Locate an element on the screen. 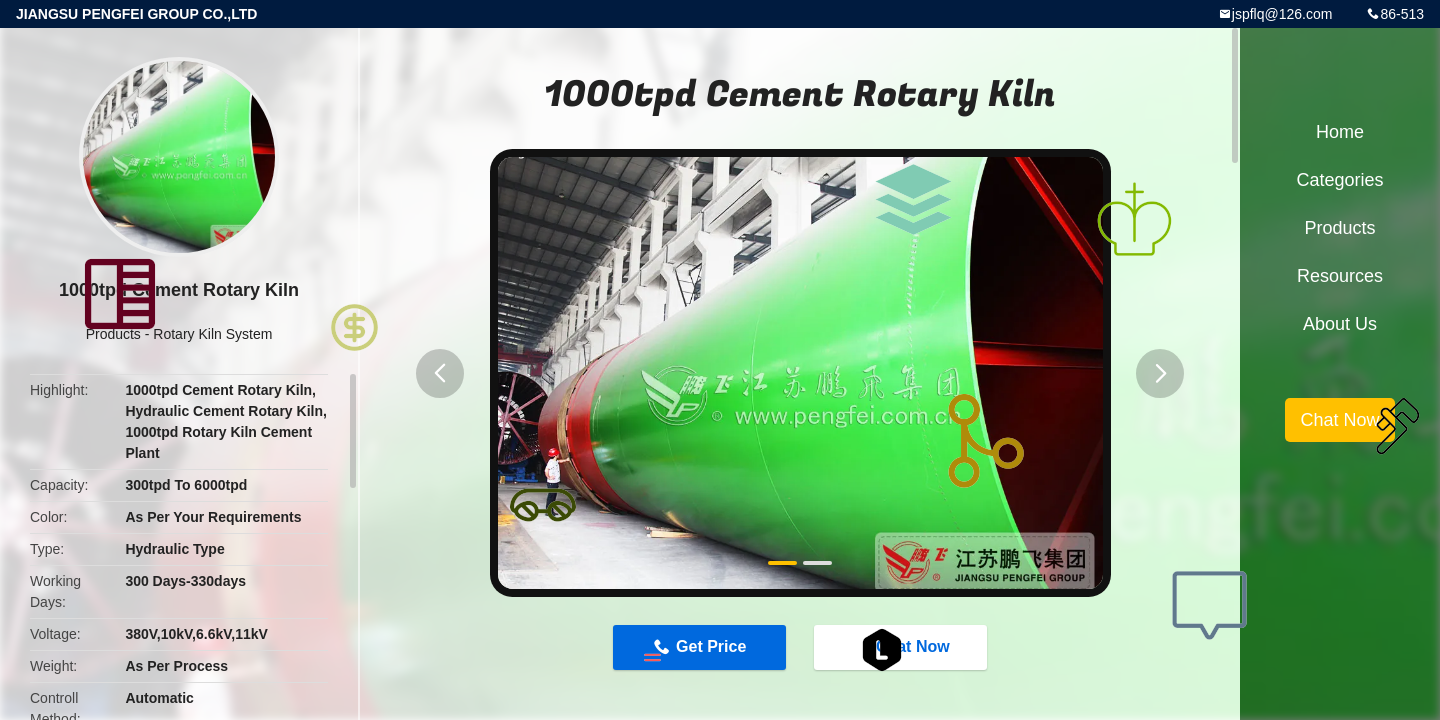  access swimming or diving activity settings is located at coordinates (543, 505).